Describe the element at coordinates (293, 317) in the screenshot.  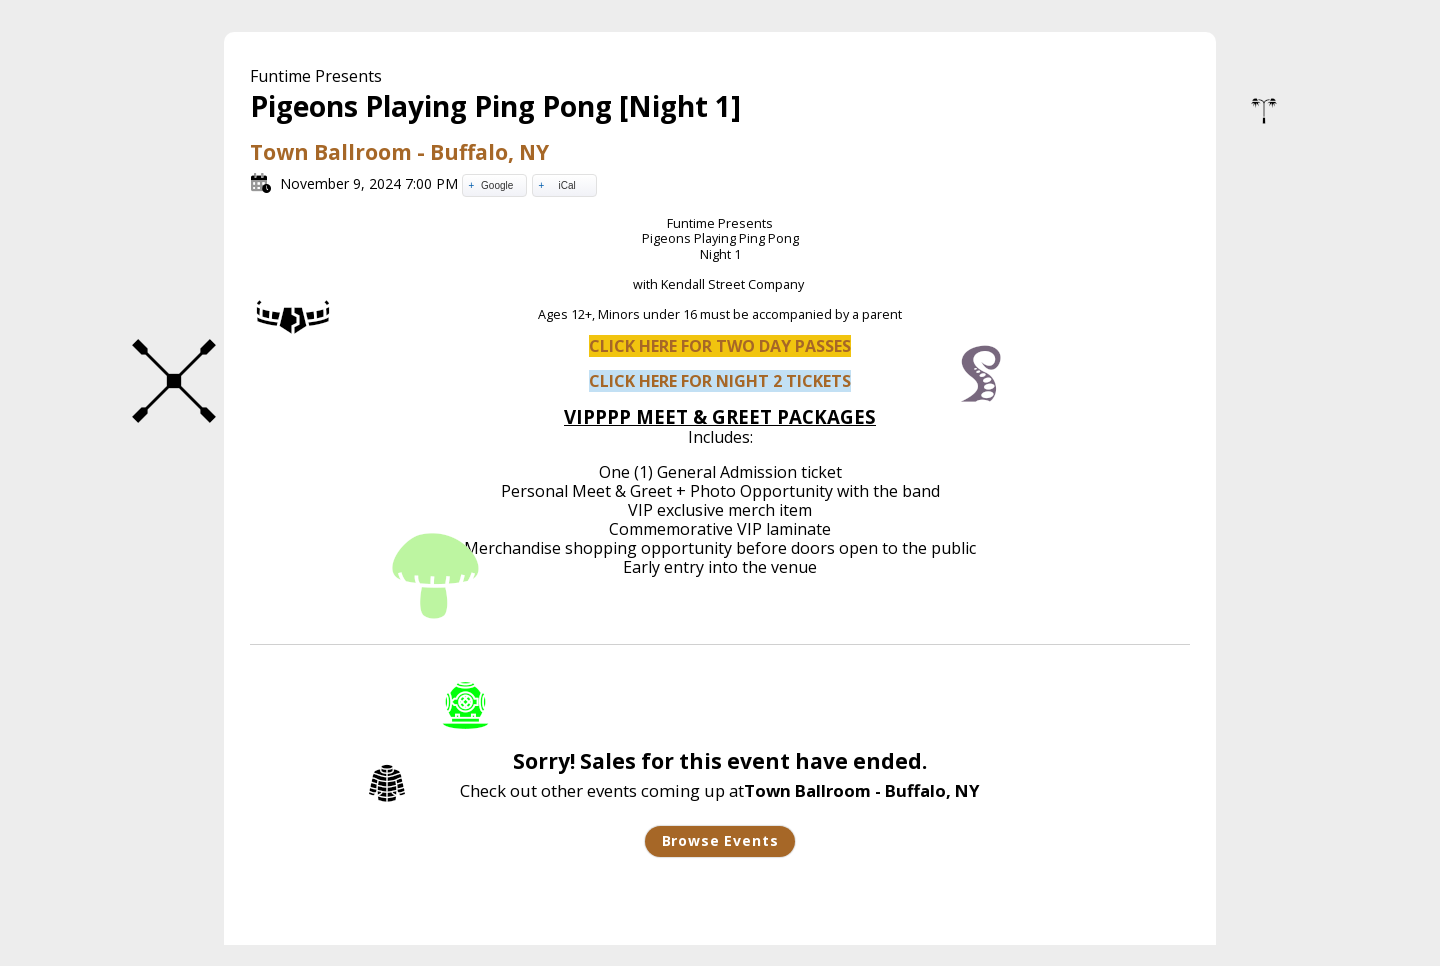
I see `equip armor belt to character` at that location.